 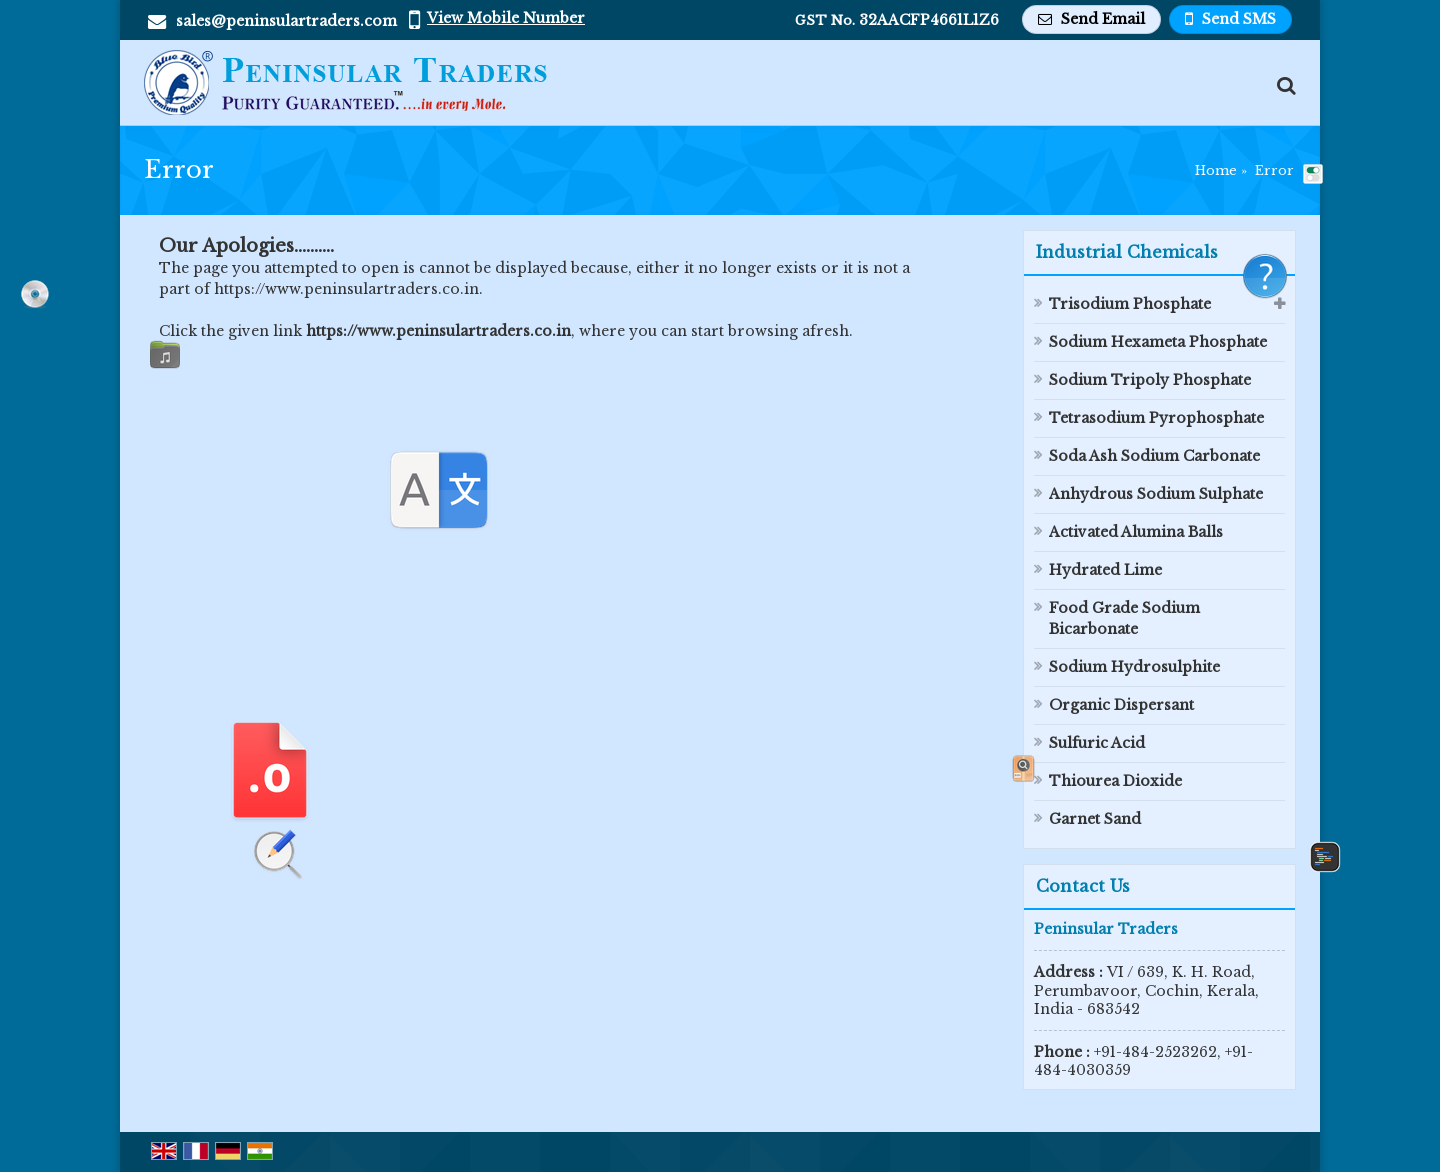 What do you see at coordinates (1325, 857) in the screenshot?
I see `open software development tools` at bounding box center [1325, 857].